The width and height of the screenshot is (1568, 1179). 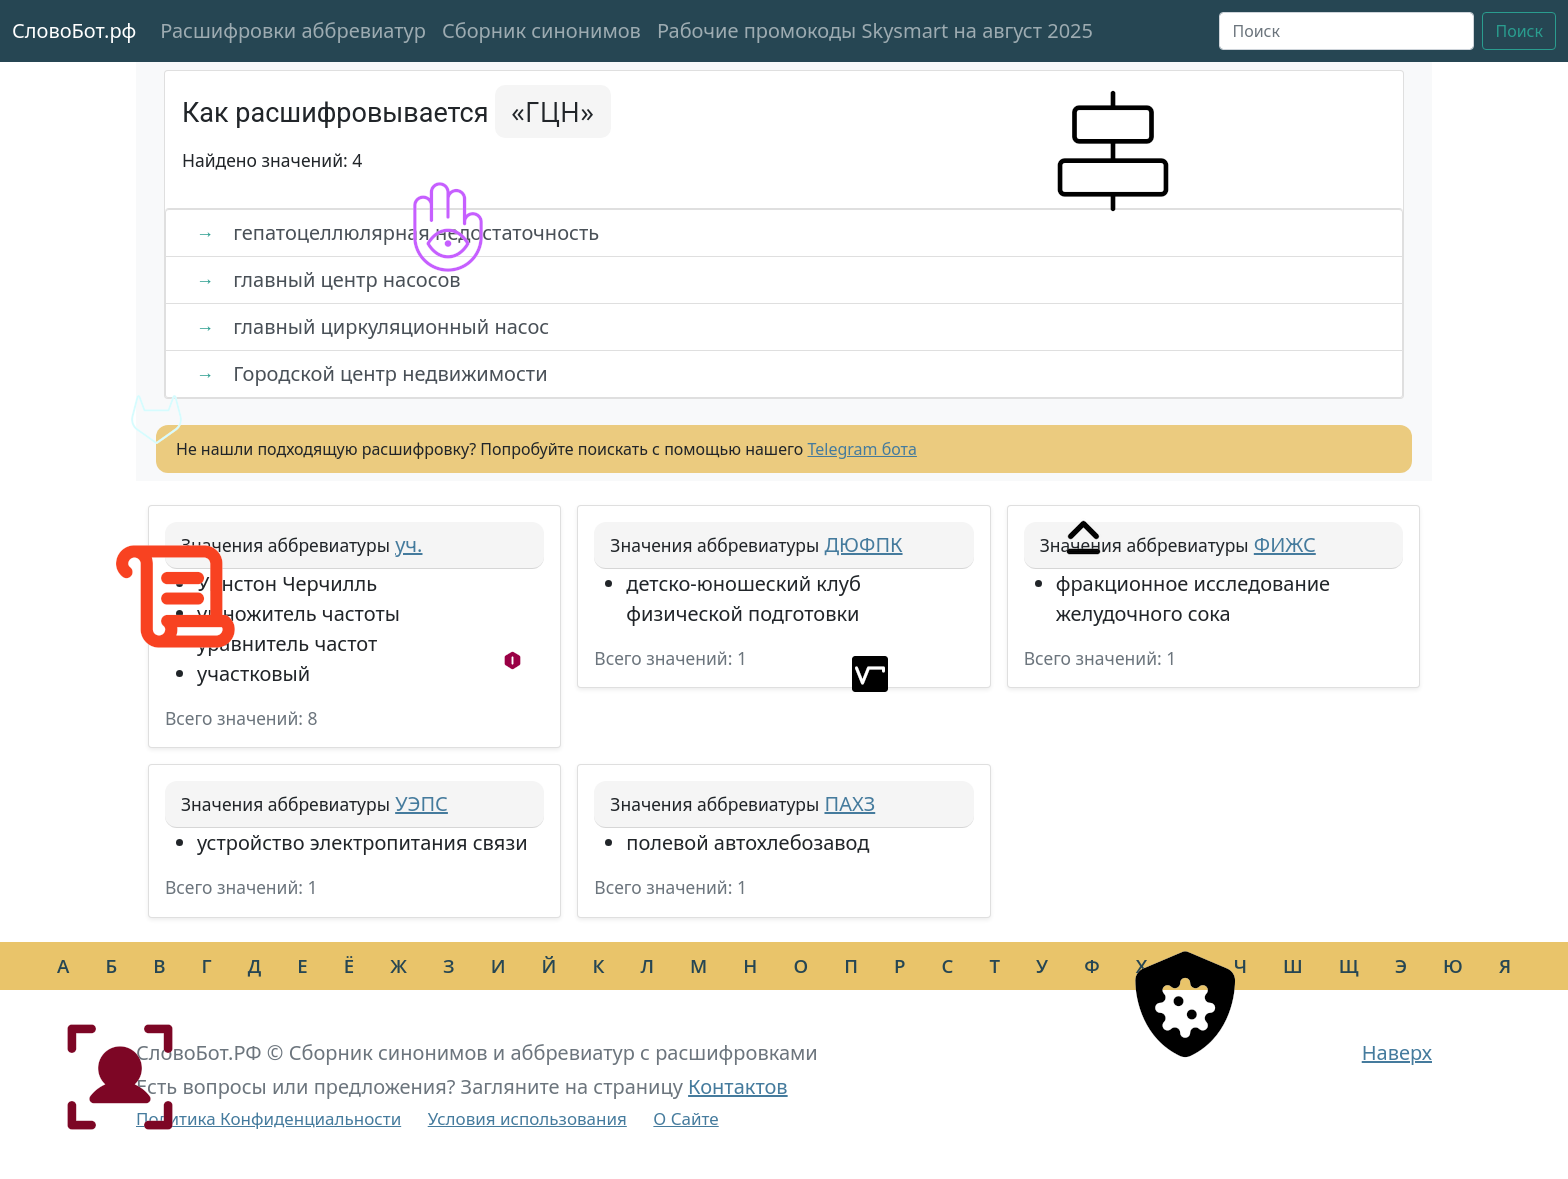 What do you see at coordinates (1113, 151) in the screenshot?
I see `align objects to horizontal center` at bounding box center [1113, 151].